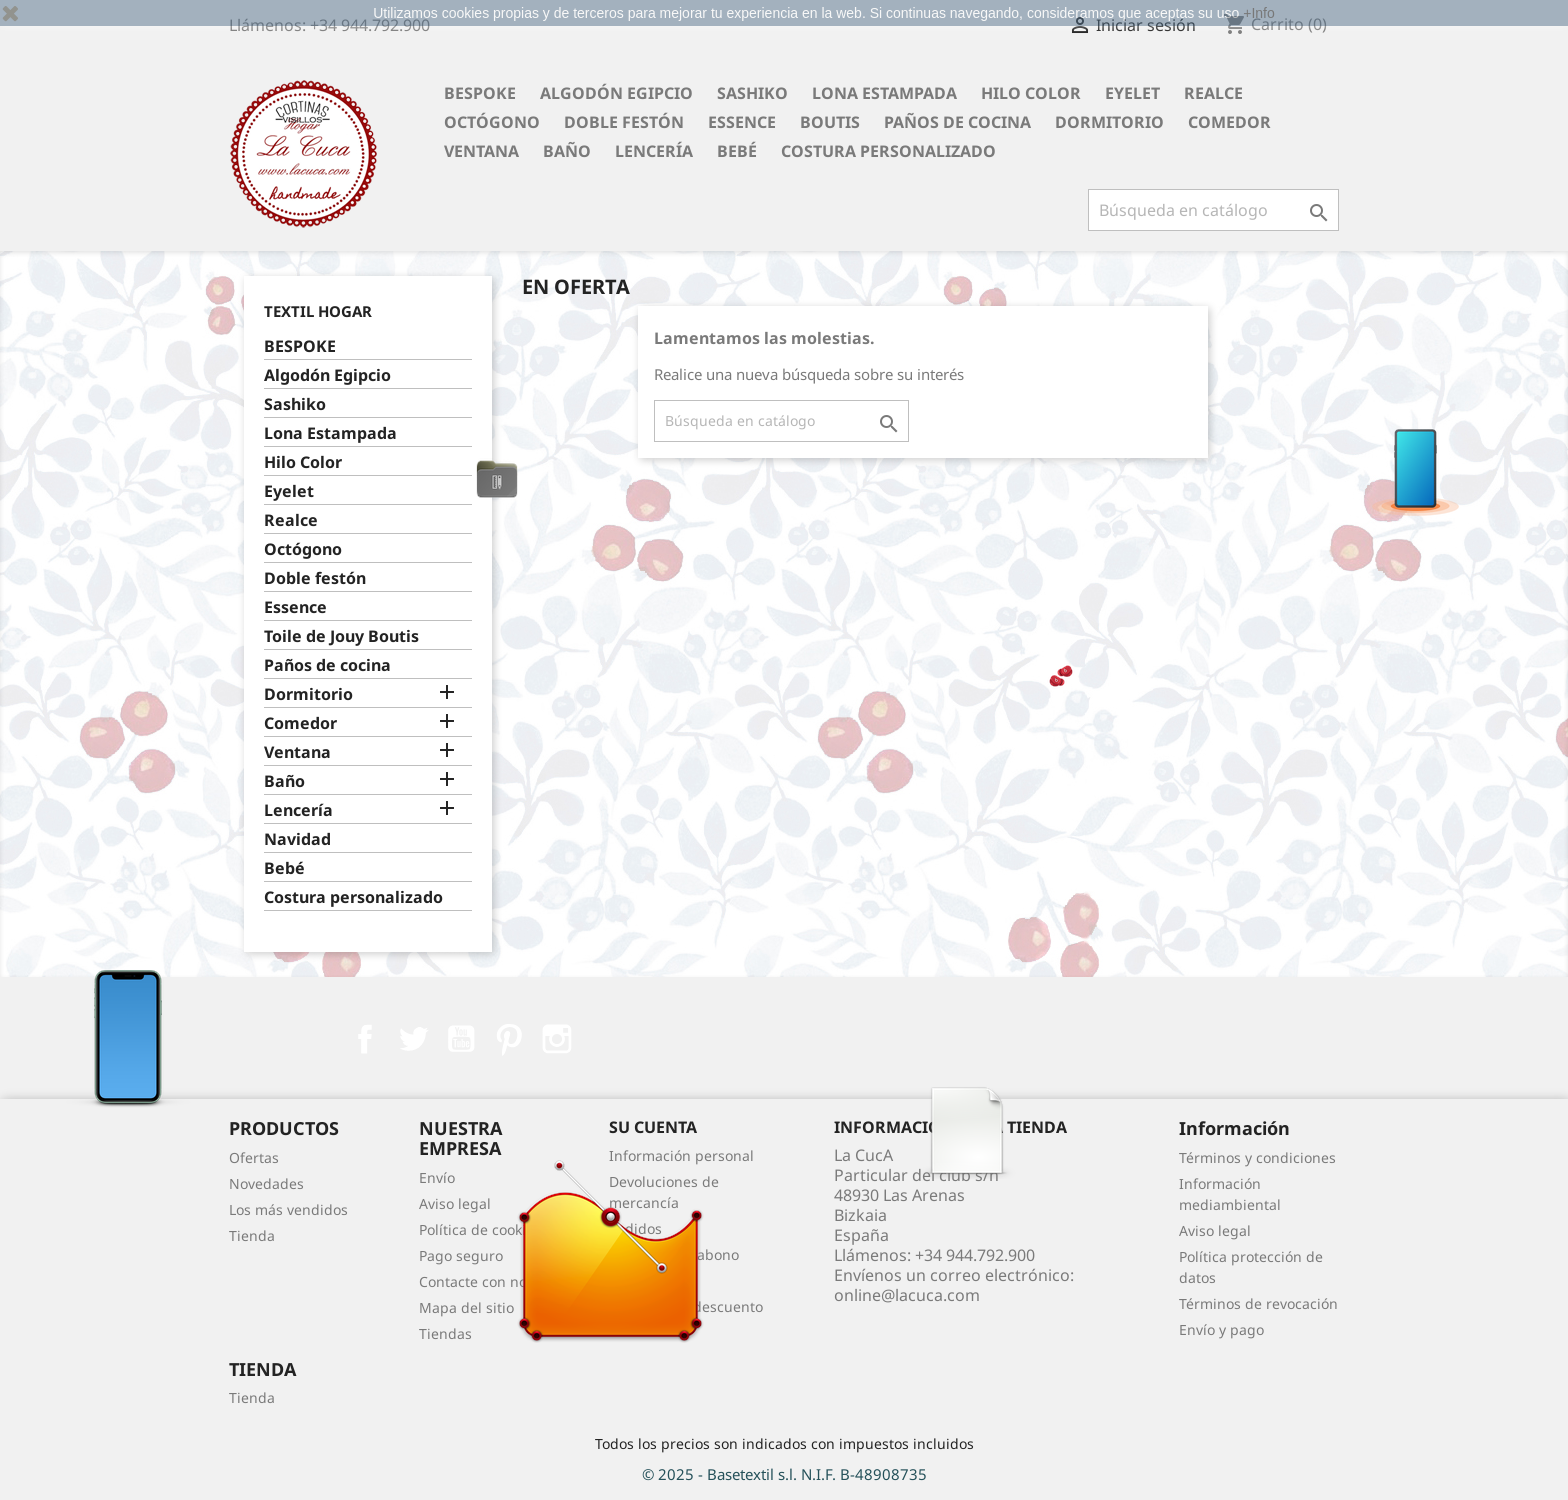 The image size is (1568, 1500). I want to click on enable mobile hotspot sharing, so click(1415, 472).